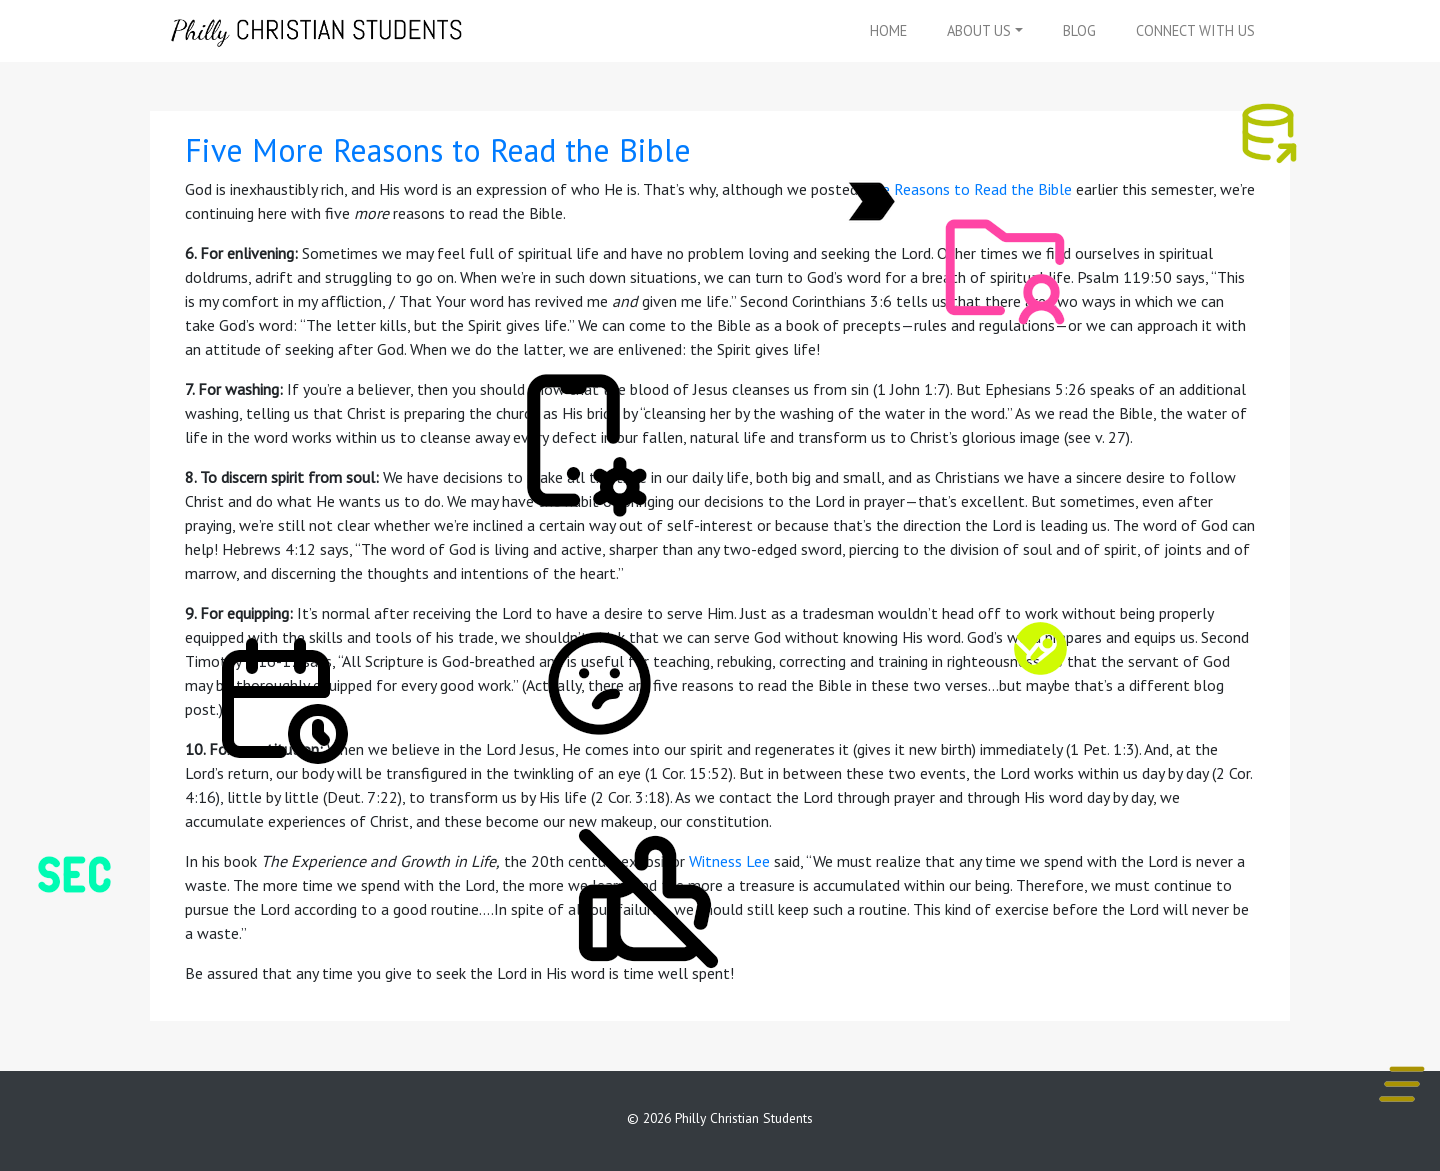  What do you see at coordinates (1402, 1084) in the screenshot?
I see `clear all items from a list` at bounding box center [1402, 1084].